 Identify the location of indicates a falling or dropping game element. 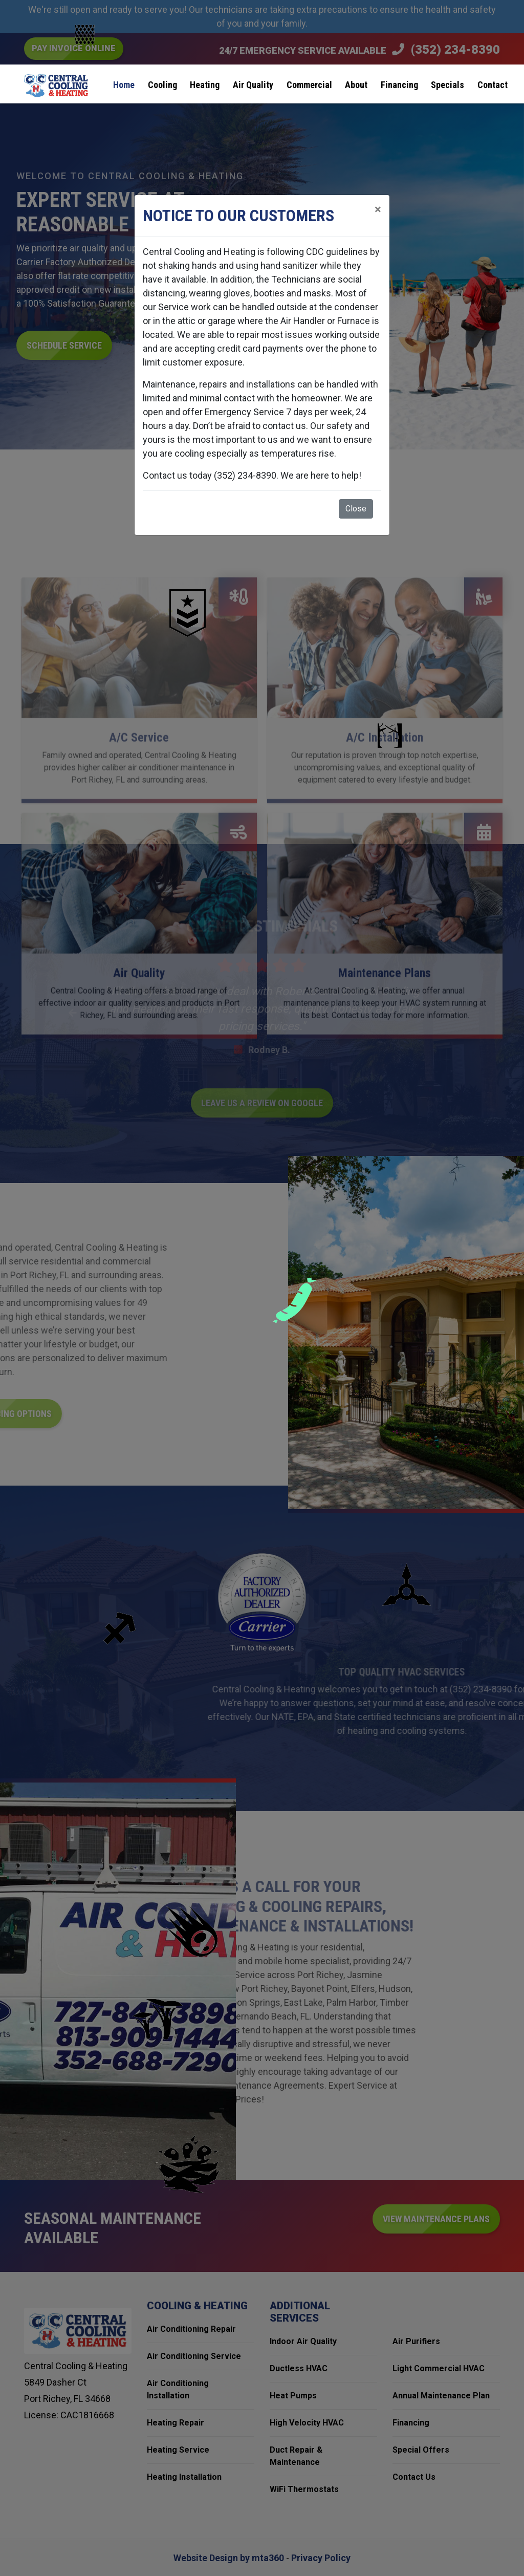
(192, 1931).